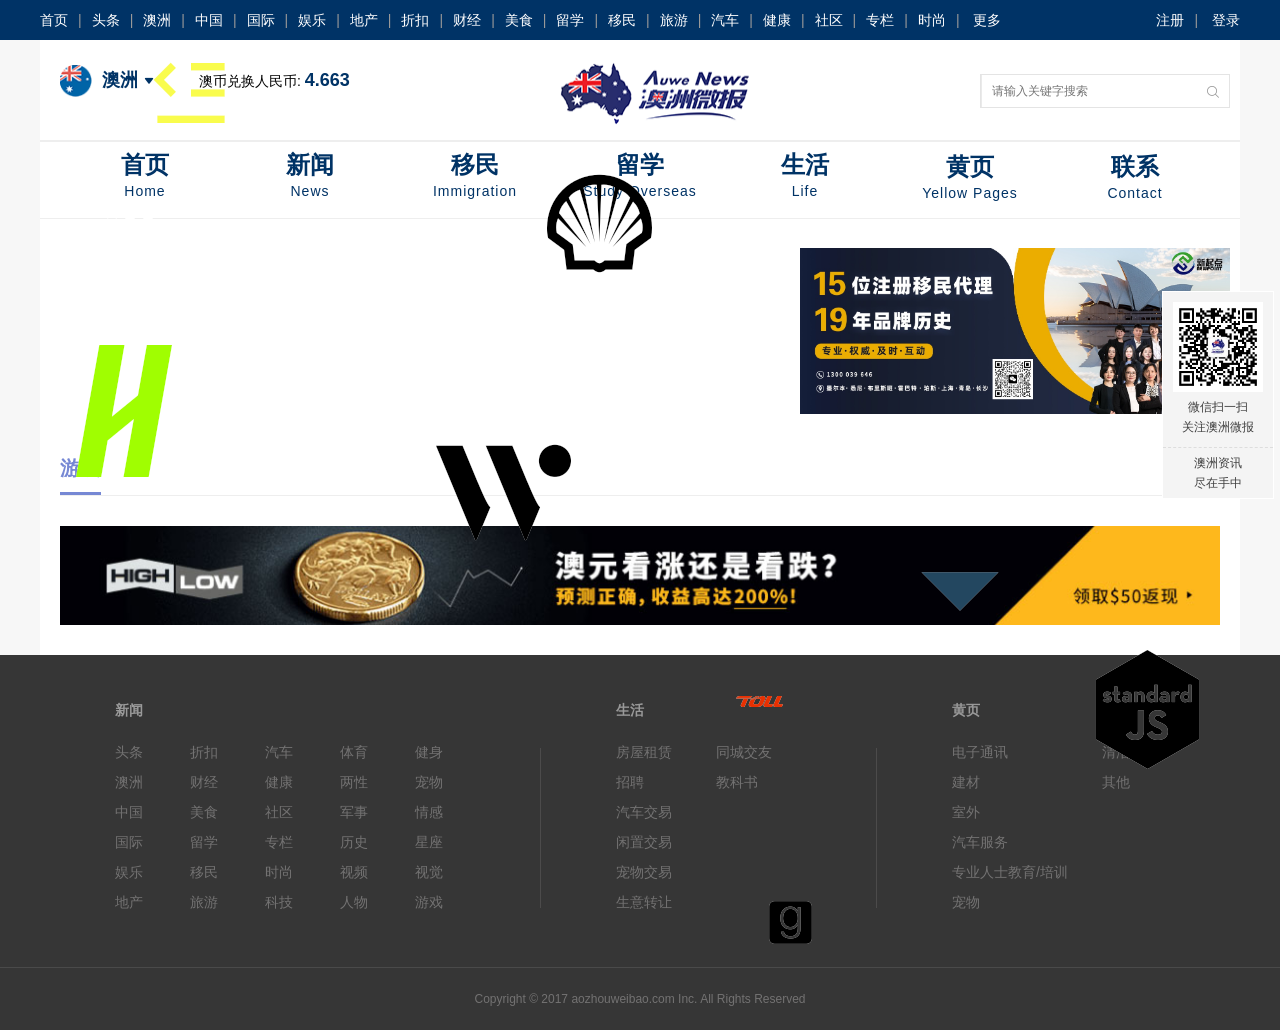 The width and height of the screenshot is (1280, 1030). Describe the element at coordinates (599, 223) in the screenshot. I see `shell oil company logo` at that location.